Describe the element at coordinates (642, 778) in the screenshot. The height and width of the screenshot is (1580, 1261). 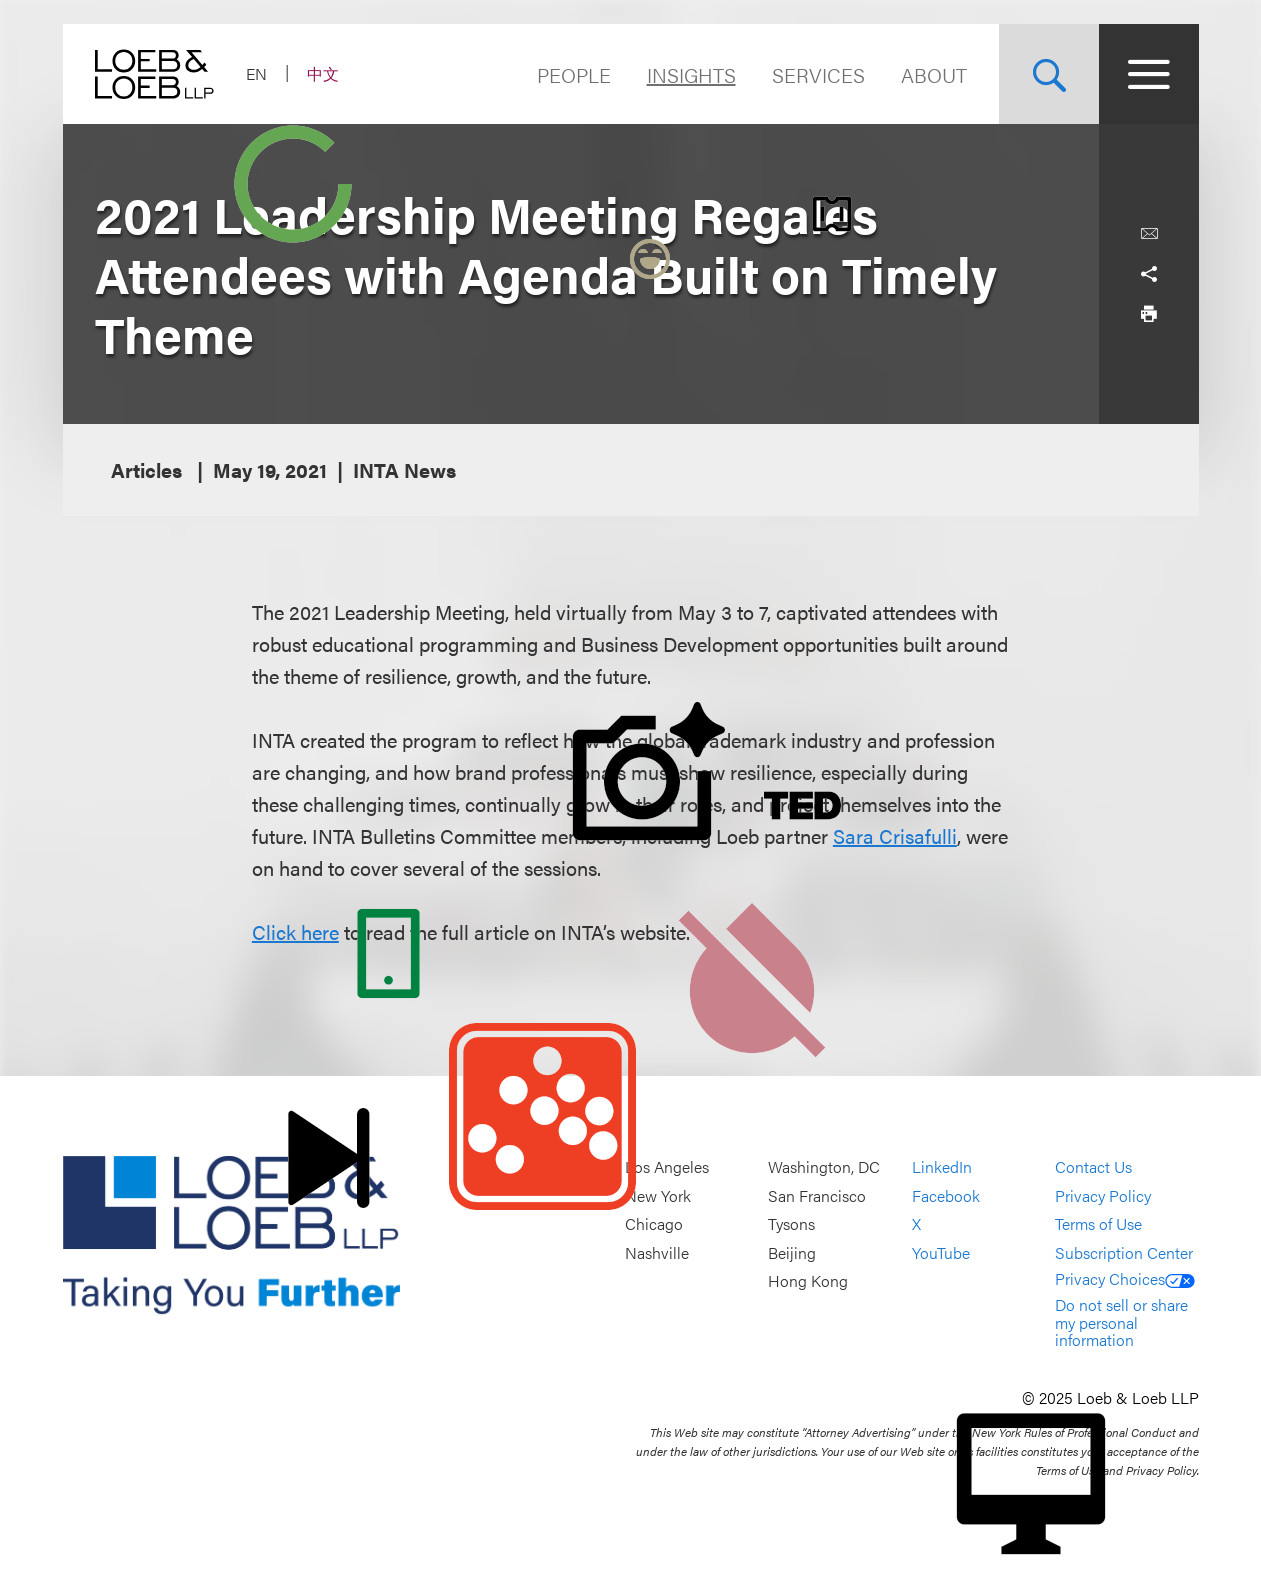
I see `activate AI-powered camera features` at that location.